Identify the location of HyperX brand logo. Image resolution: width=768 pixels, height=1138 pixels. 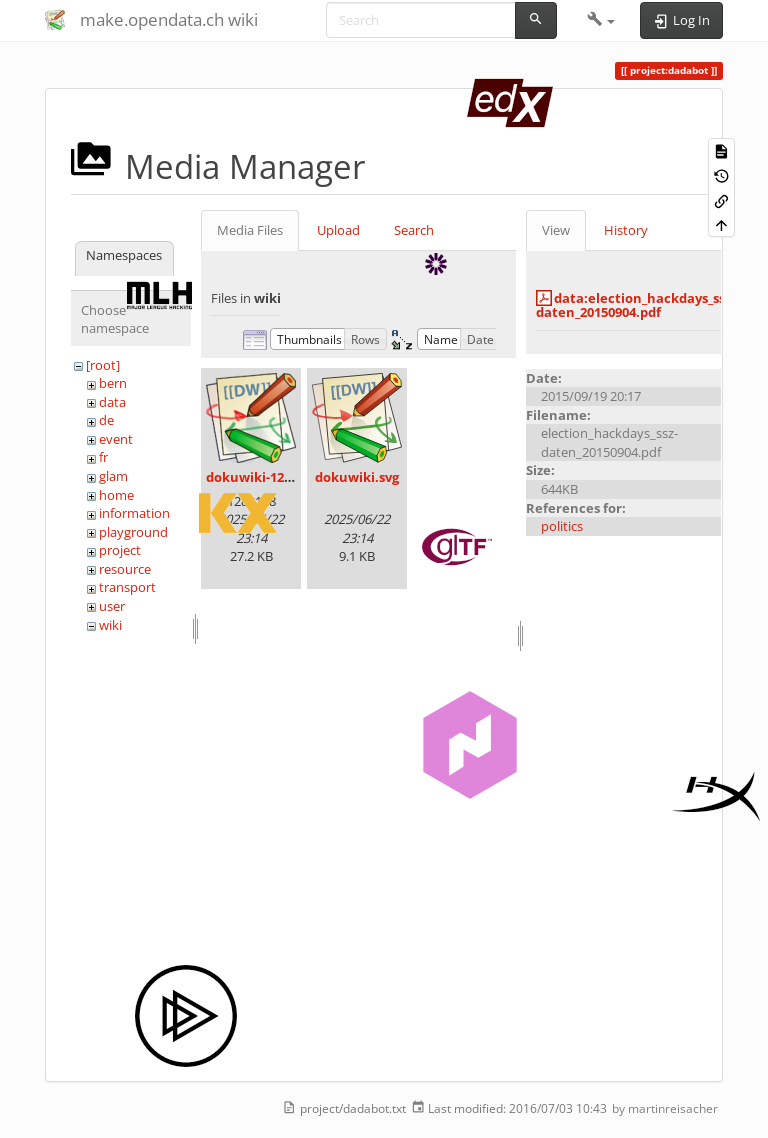
(716, 796).